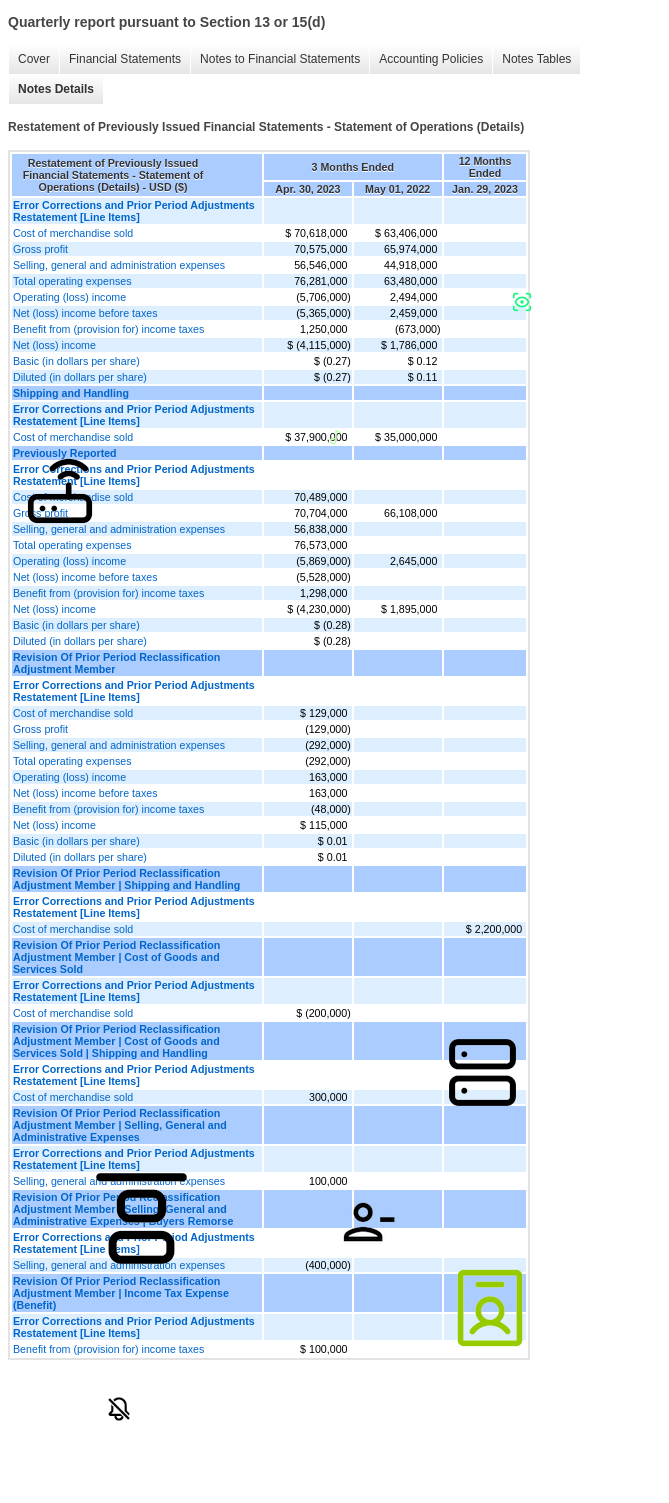 The image size is (669, 1503). Describe the element at coordinates (490, 1308) in the screenshot. I see `view user profile or identity information` at that location.